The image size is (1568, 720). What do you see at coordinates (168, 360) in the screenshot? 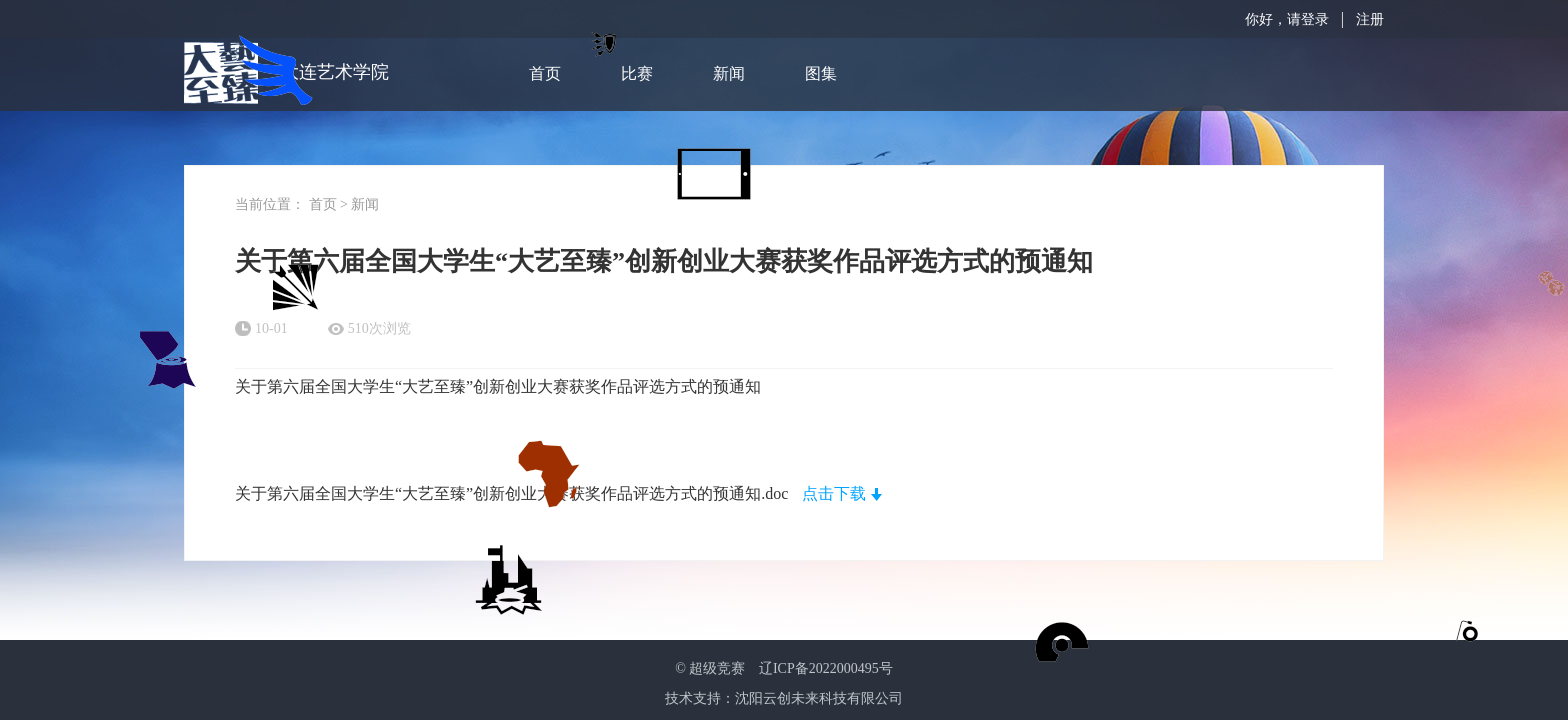
I see `logging or deforestation activity indicator` at bounding box center [168, 360].